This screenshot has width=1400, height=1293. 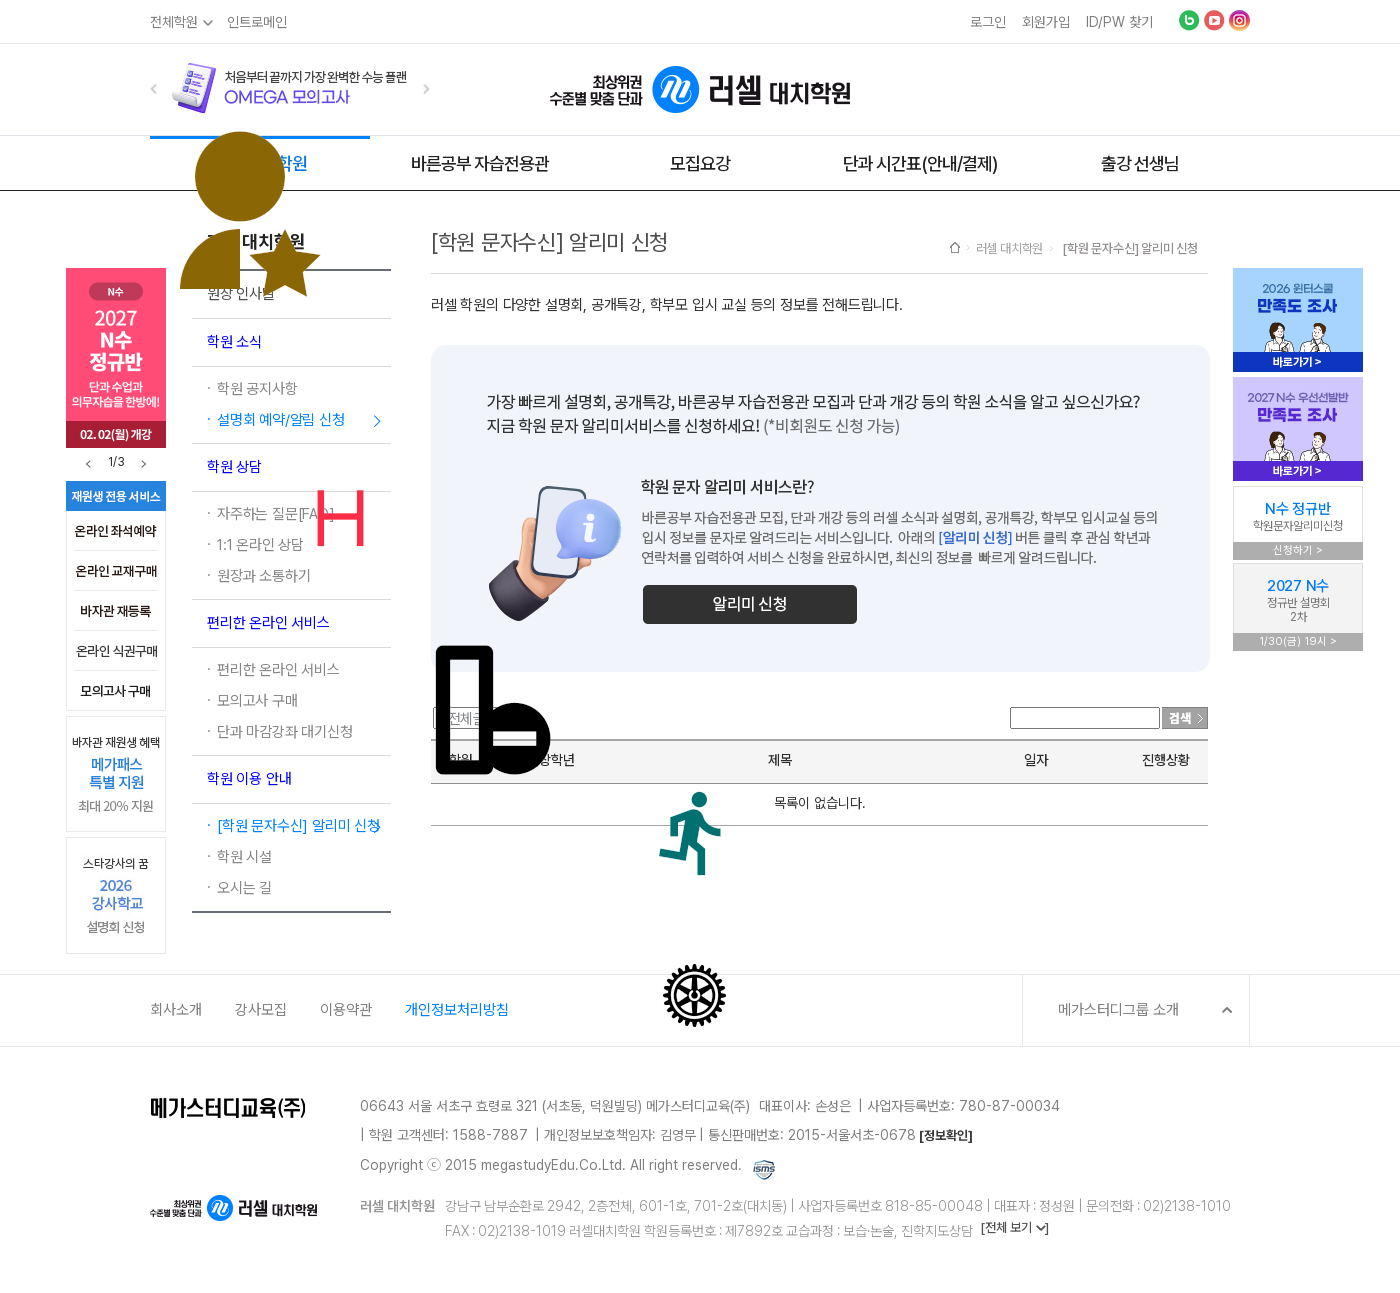 What do you see at coordinates (486, 710) in the screenshot?
I see `delete a column from a table or spreadsheet` at bounding box center [486, 710].